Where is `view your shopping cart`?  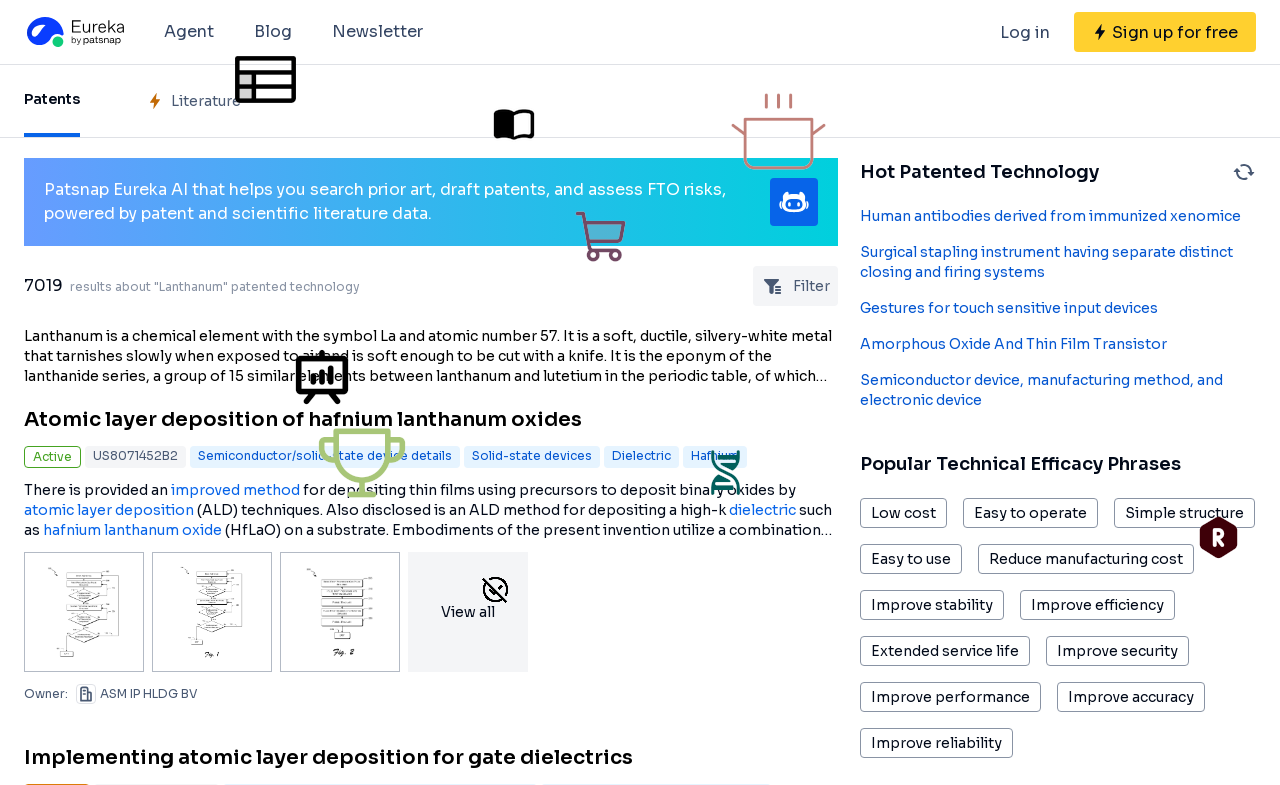 view your shopping cart is located at coordinates (601, 237).